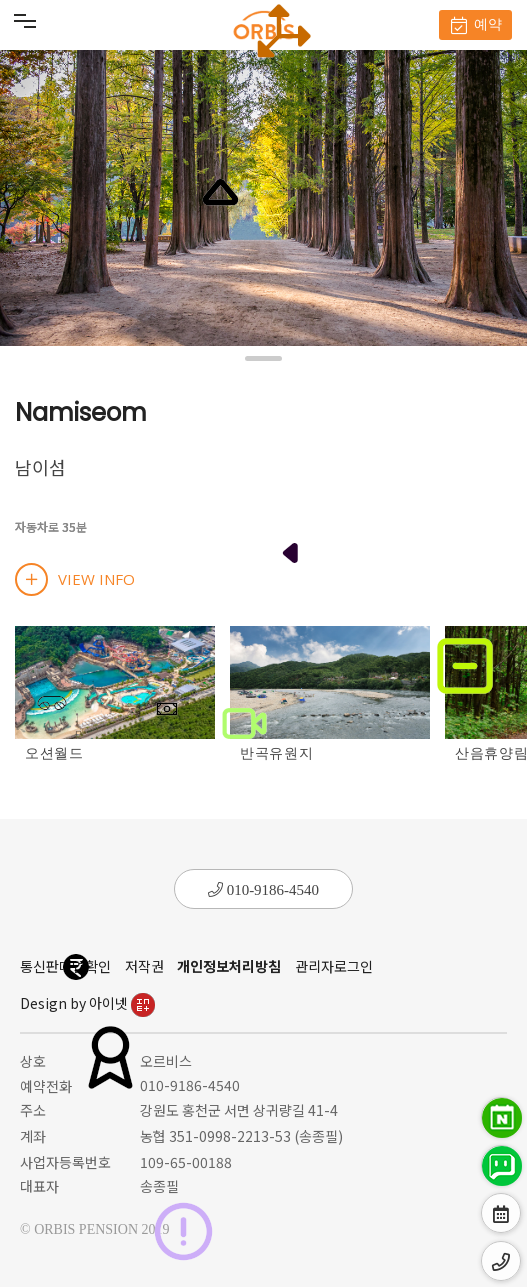 This screenshot has height=1287, width=527. Describe the element at coordinates (292, 553) in the screenshot. I see `go back to the previous screen` at that location.